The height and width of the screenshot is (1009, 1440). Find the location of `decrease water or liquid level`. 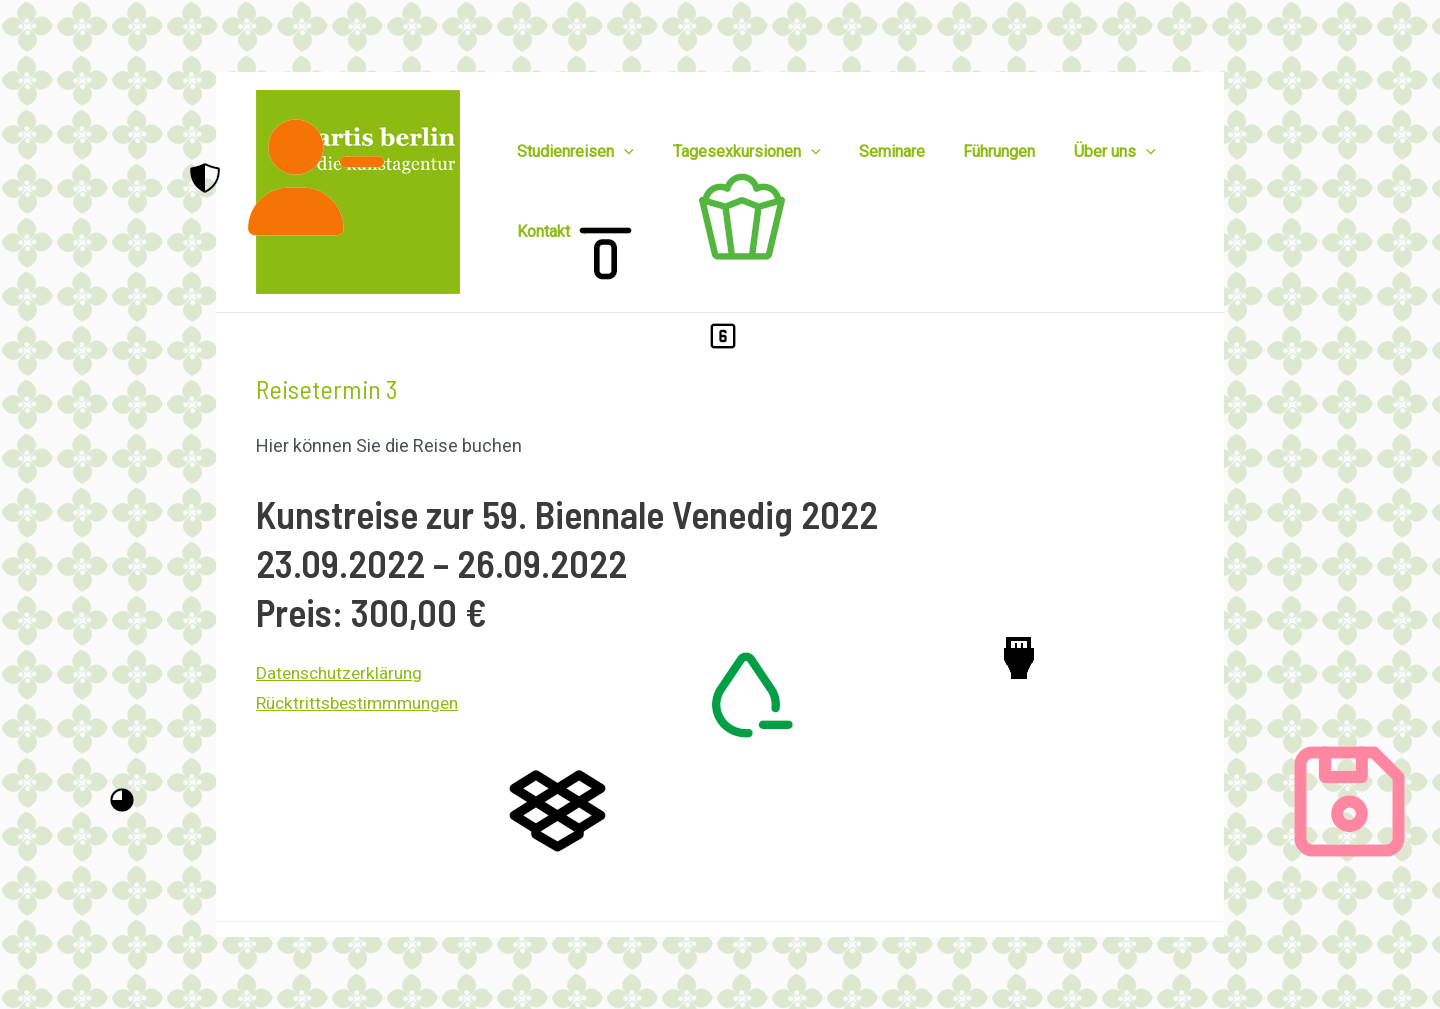

decrease water or liquid level is located at coordinates (746, 695).